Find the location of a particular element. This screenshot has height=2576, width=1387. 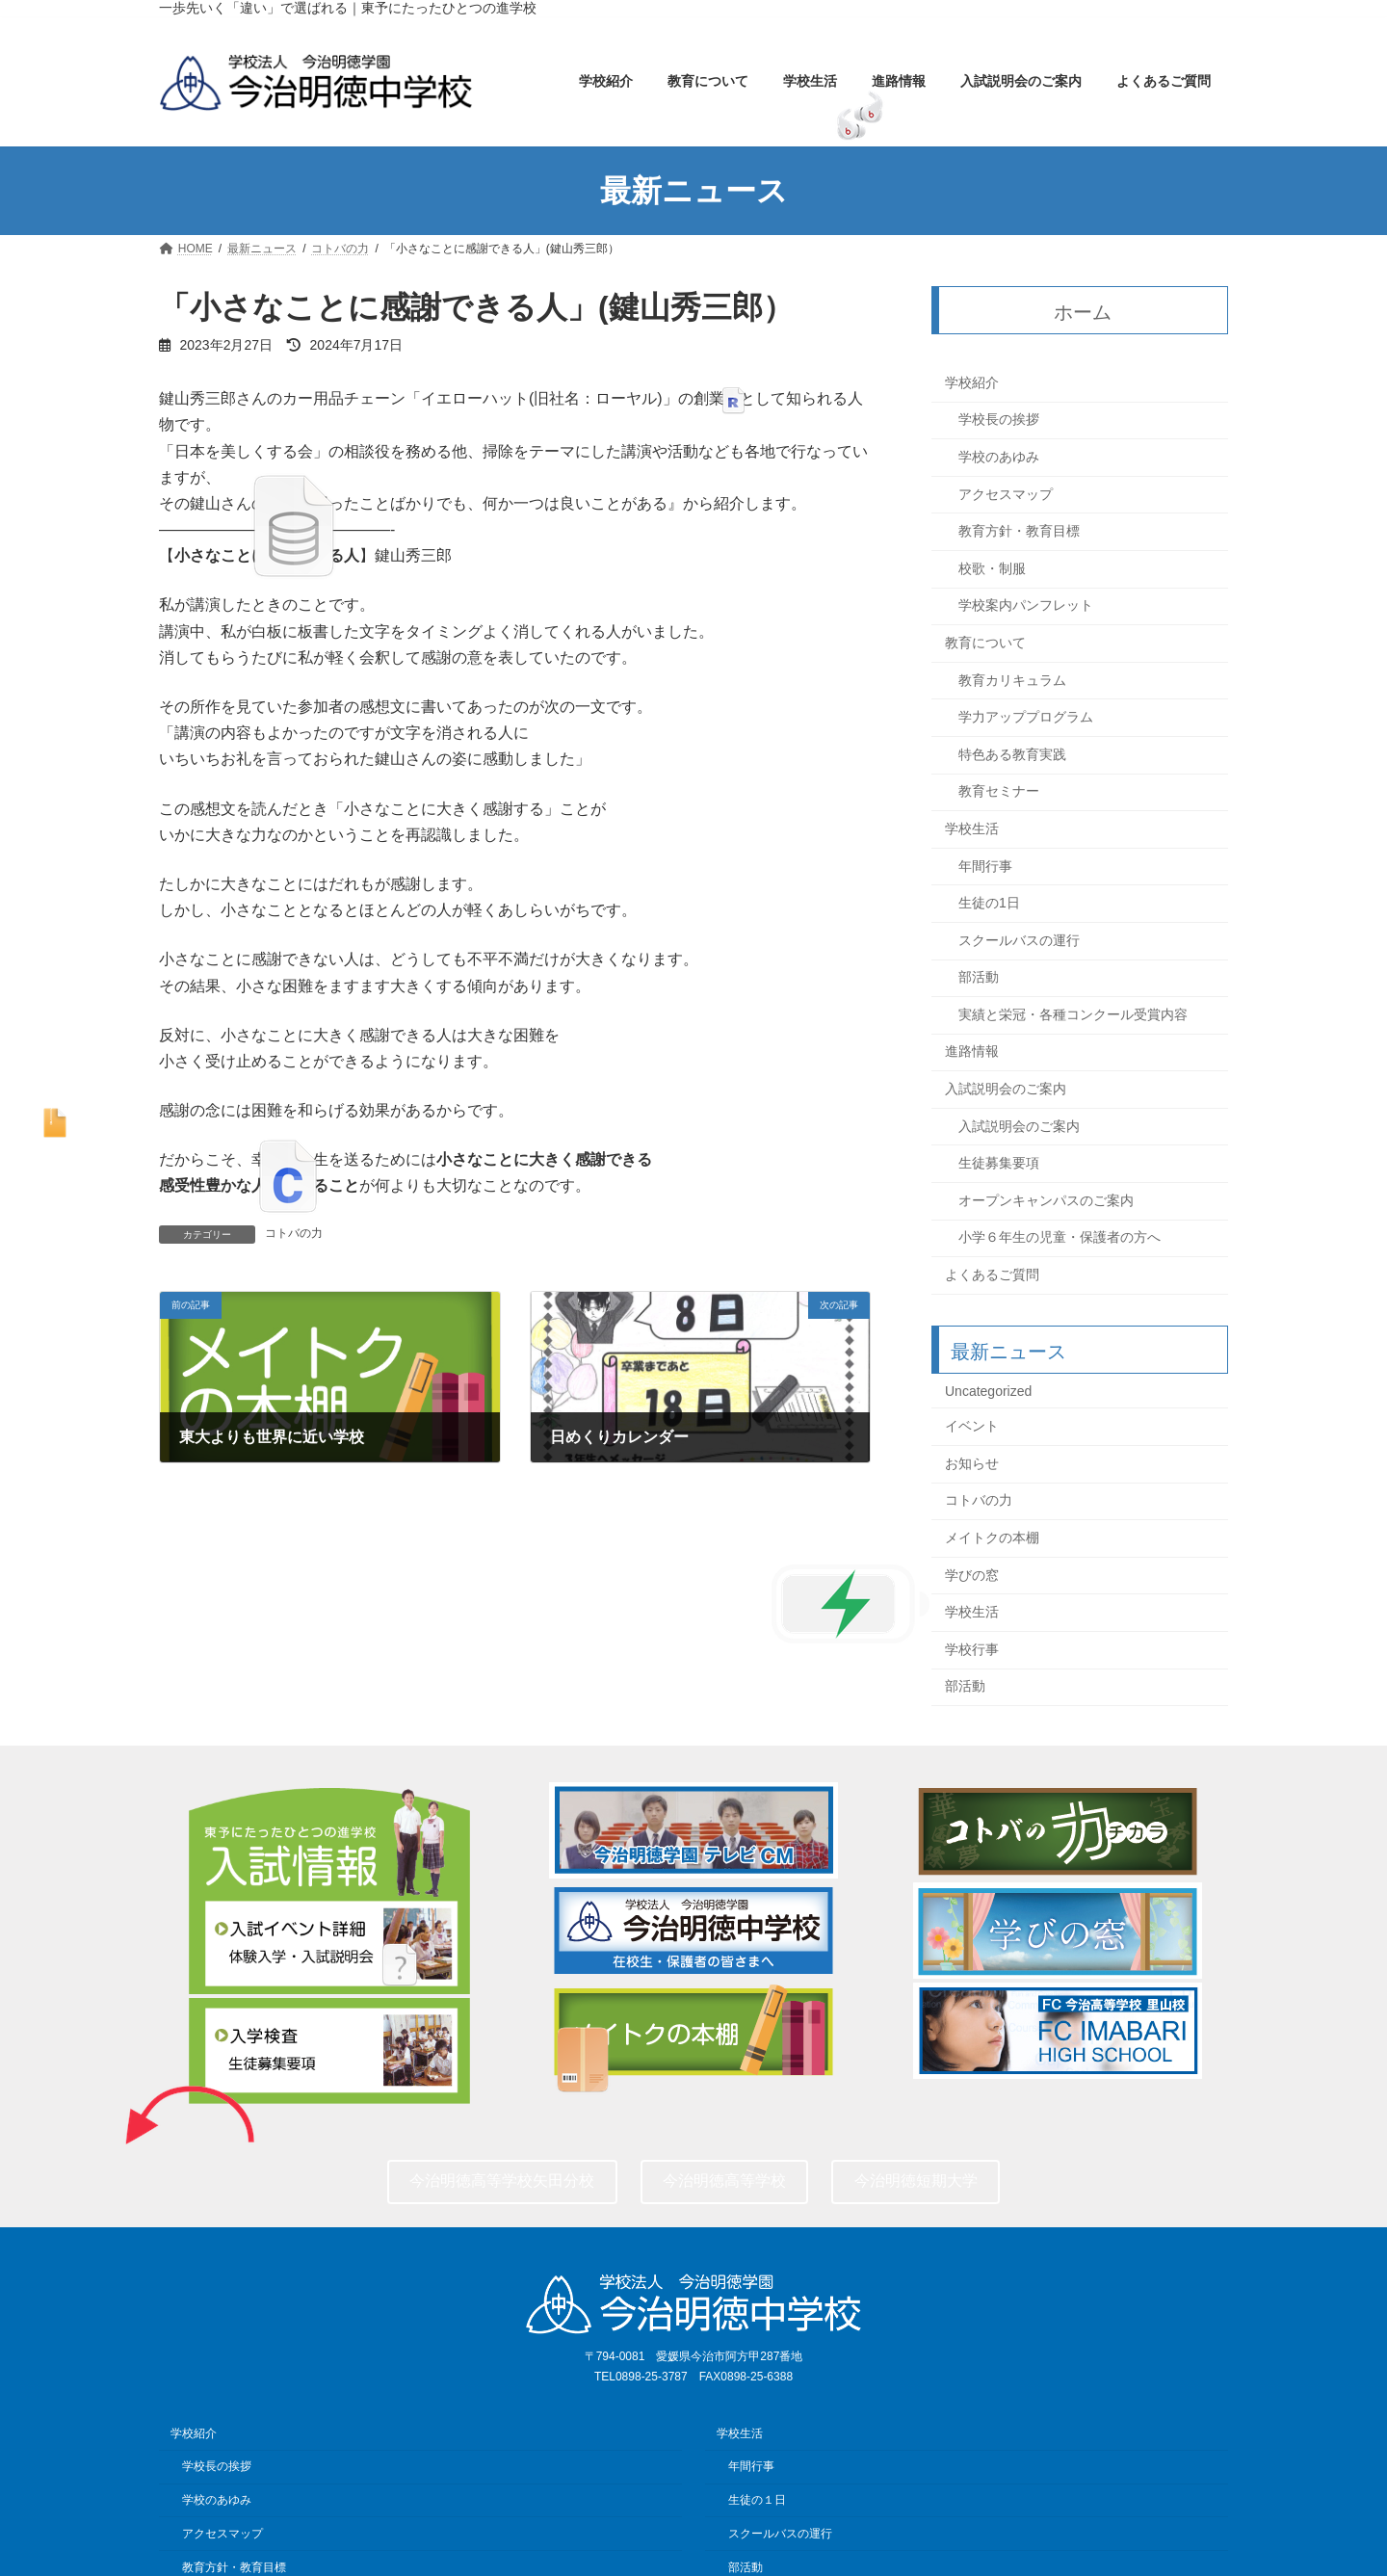

a C programming language source file is located at coordinates (288, 1176).